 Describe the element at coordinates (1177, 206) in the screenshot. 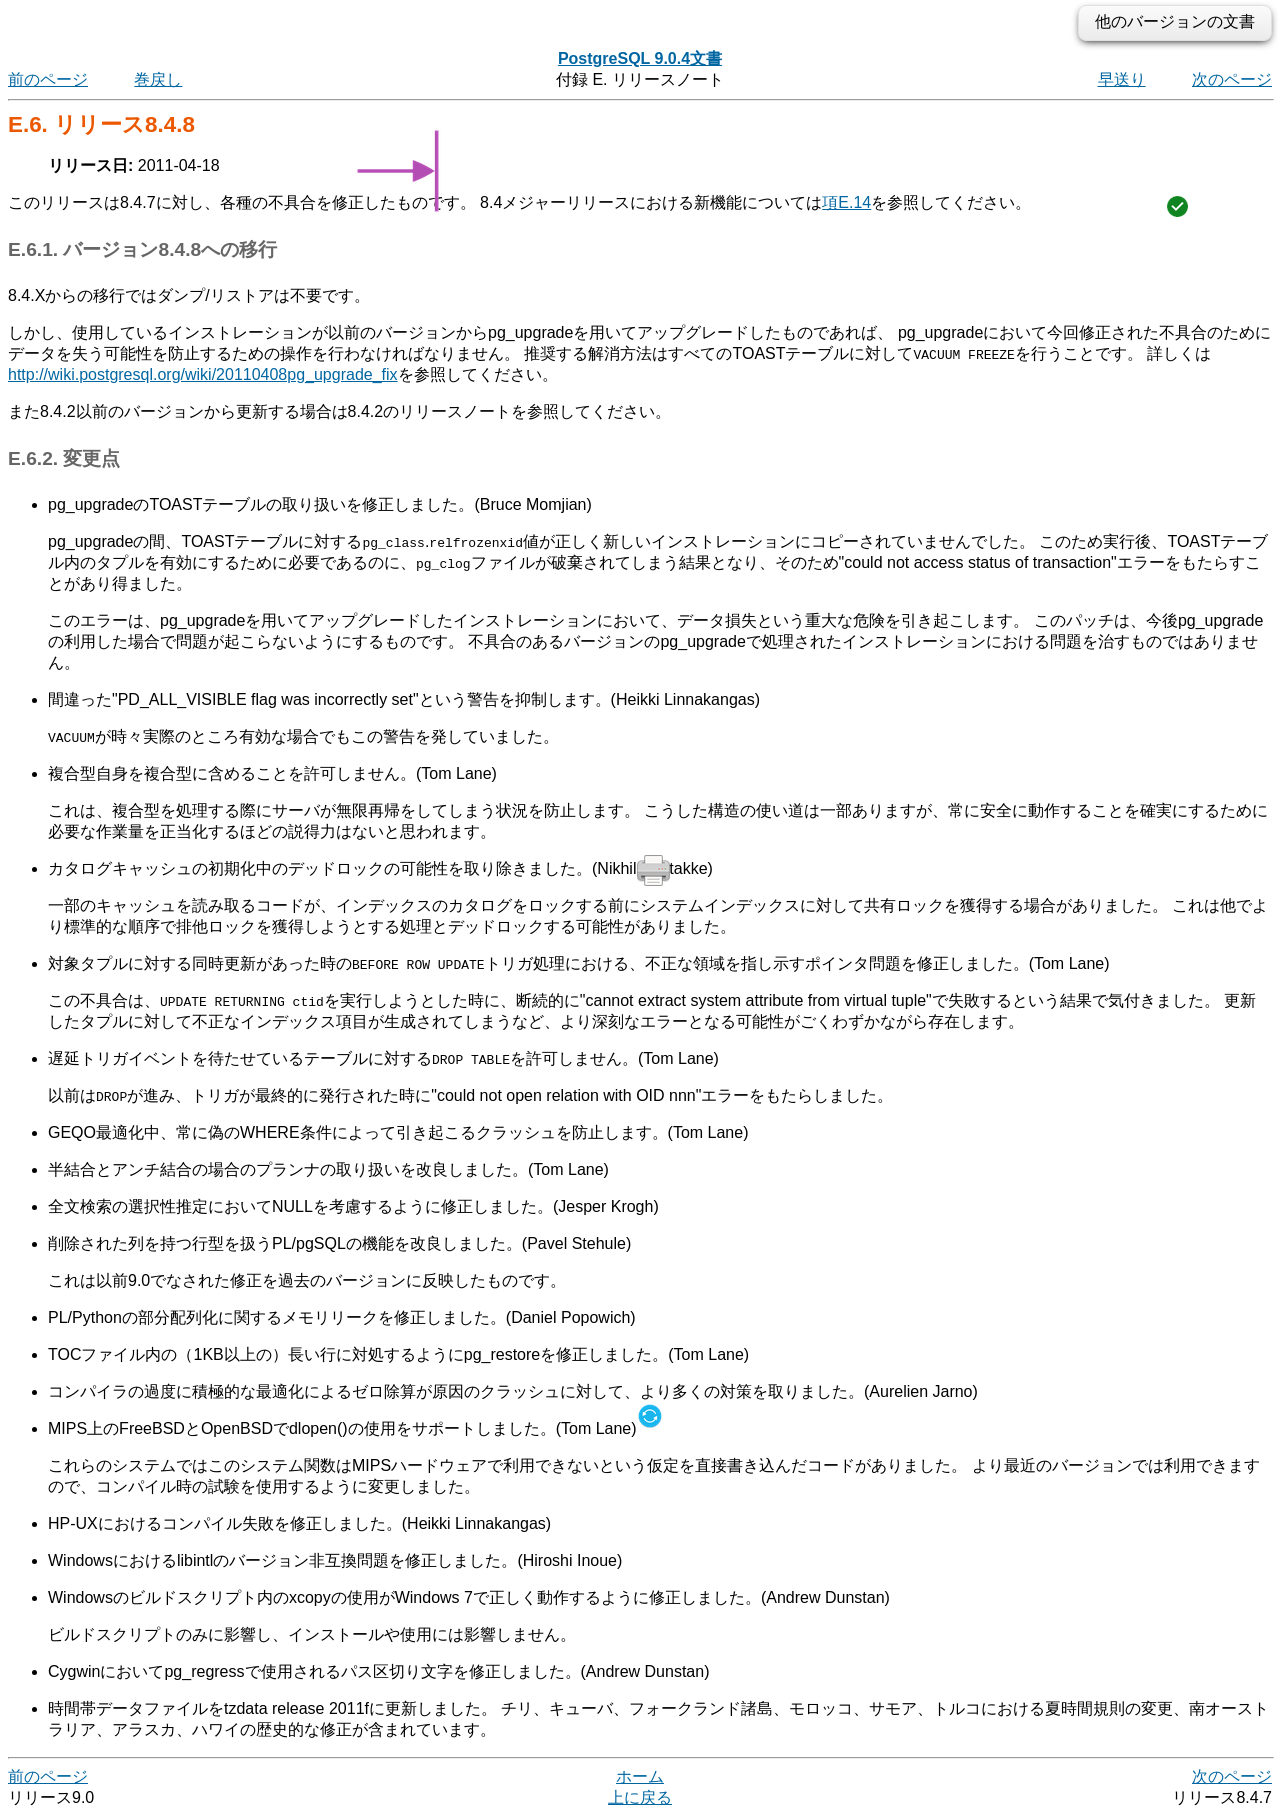

I see `confirm or accept an action` at that location.